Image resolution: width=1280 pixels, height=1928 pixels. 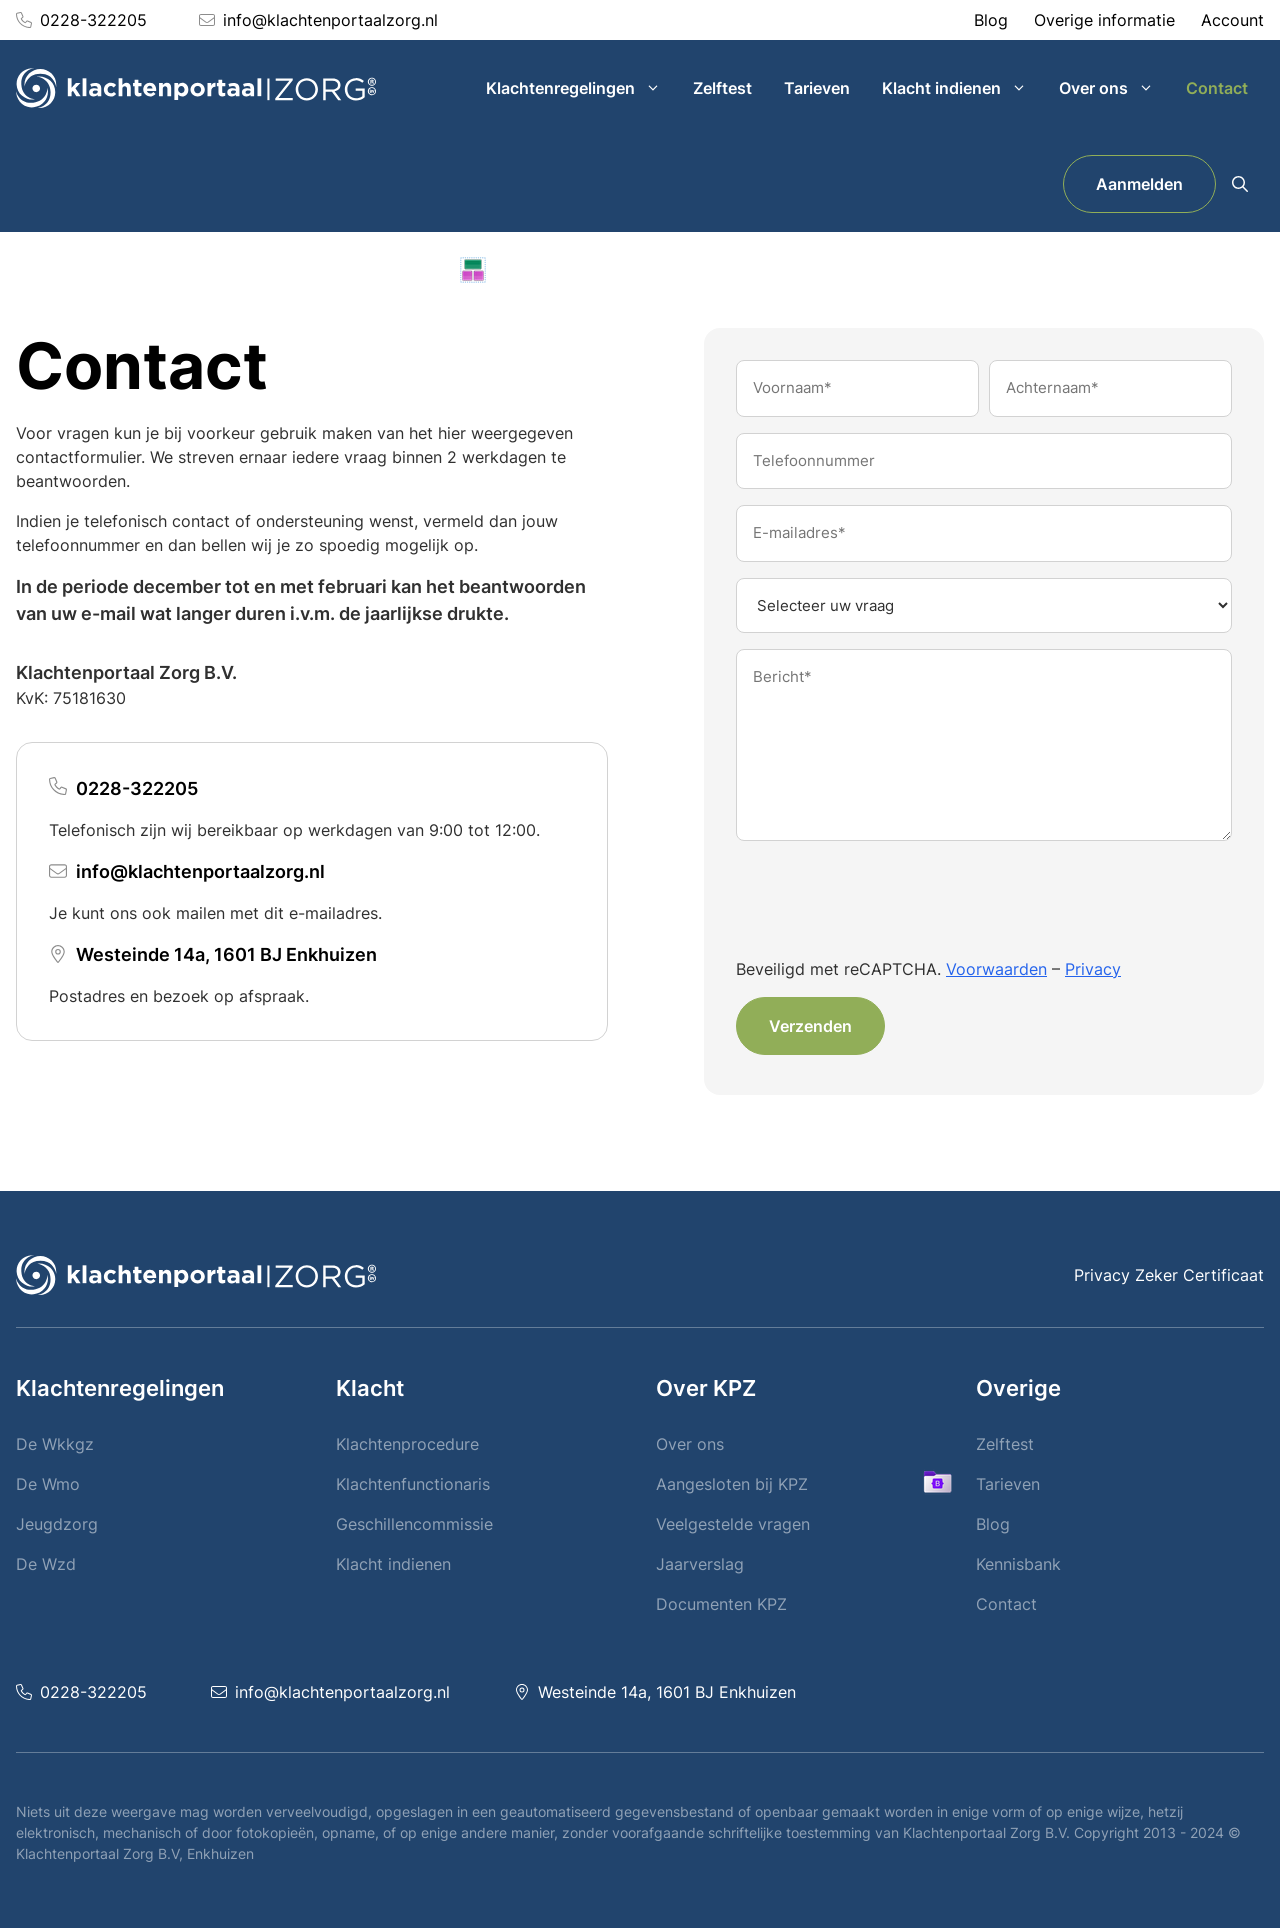 I want to click on open bootstrap framework project folder, so click(x=937, y=1482).